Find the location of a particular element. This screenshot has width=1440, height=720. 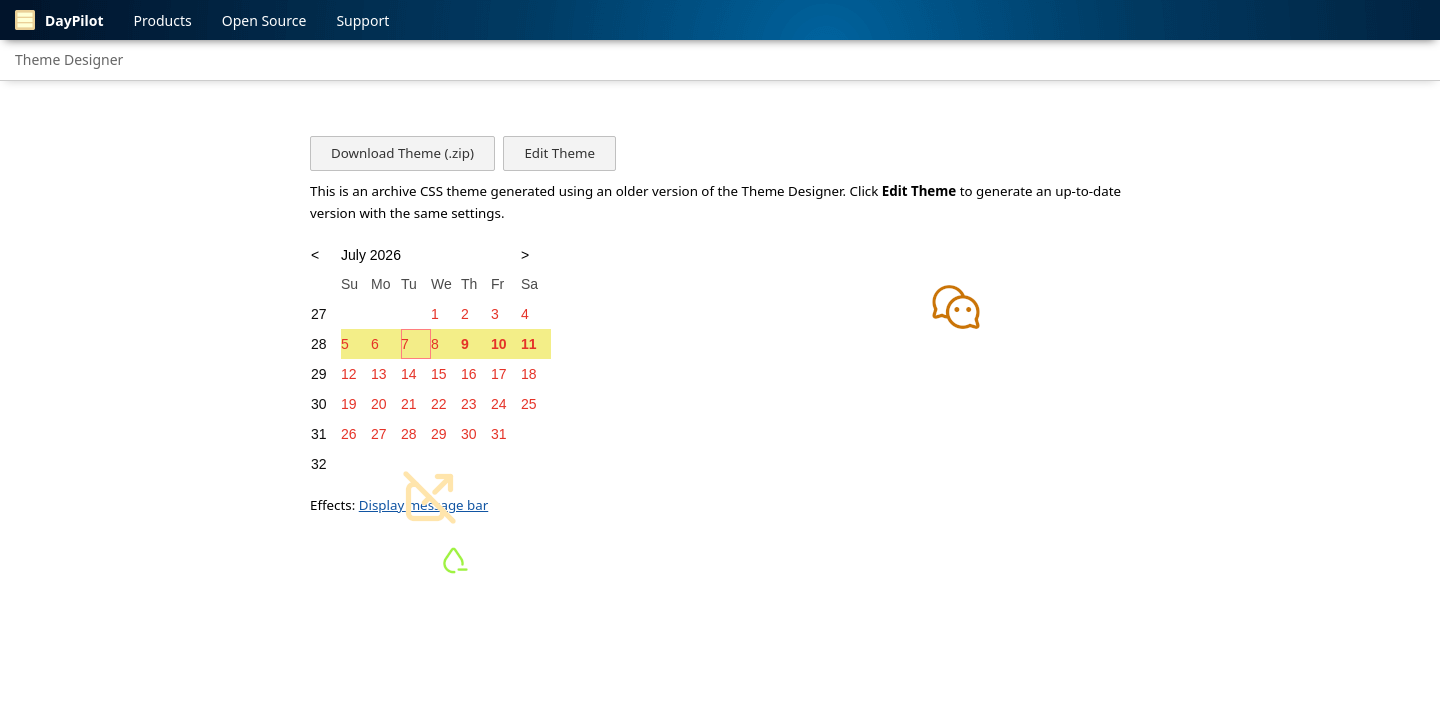

decrease water or liquid level is located at coordinates (453, 560).